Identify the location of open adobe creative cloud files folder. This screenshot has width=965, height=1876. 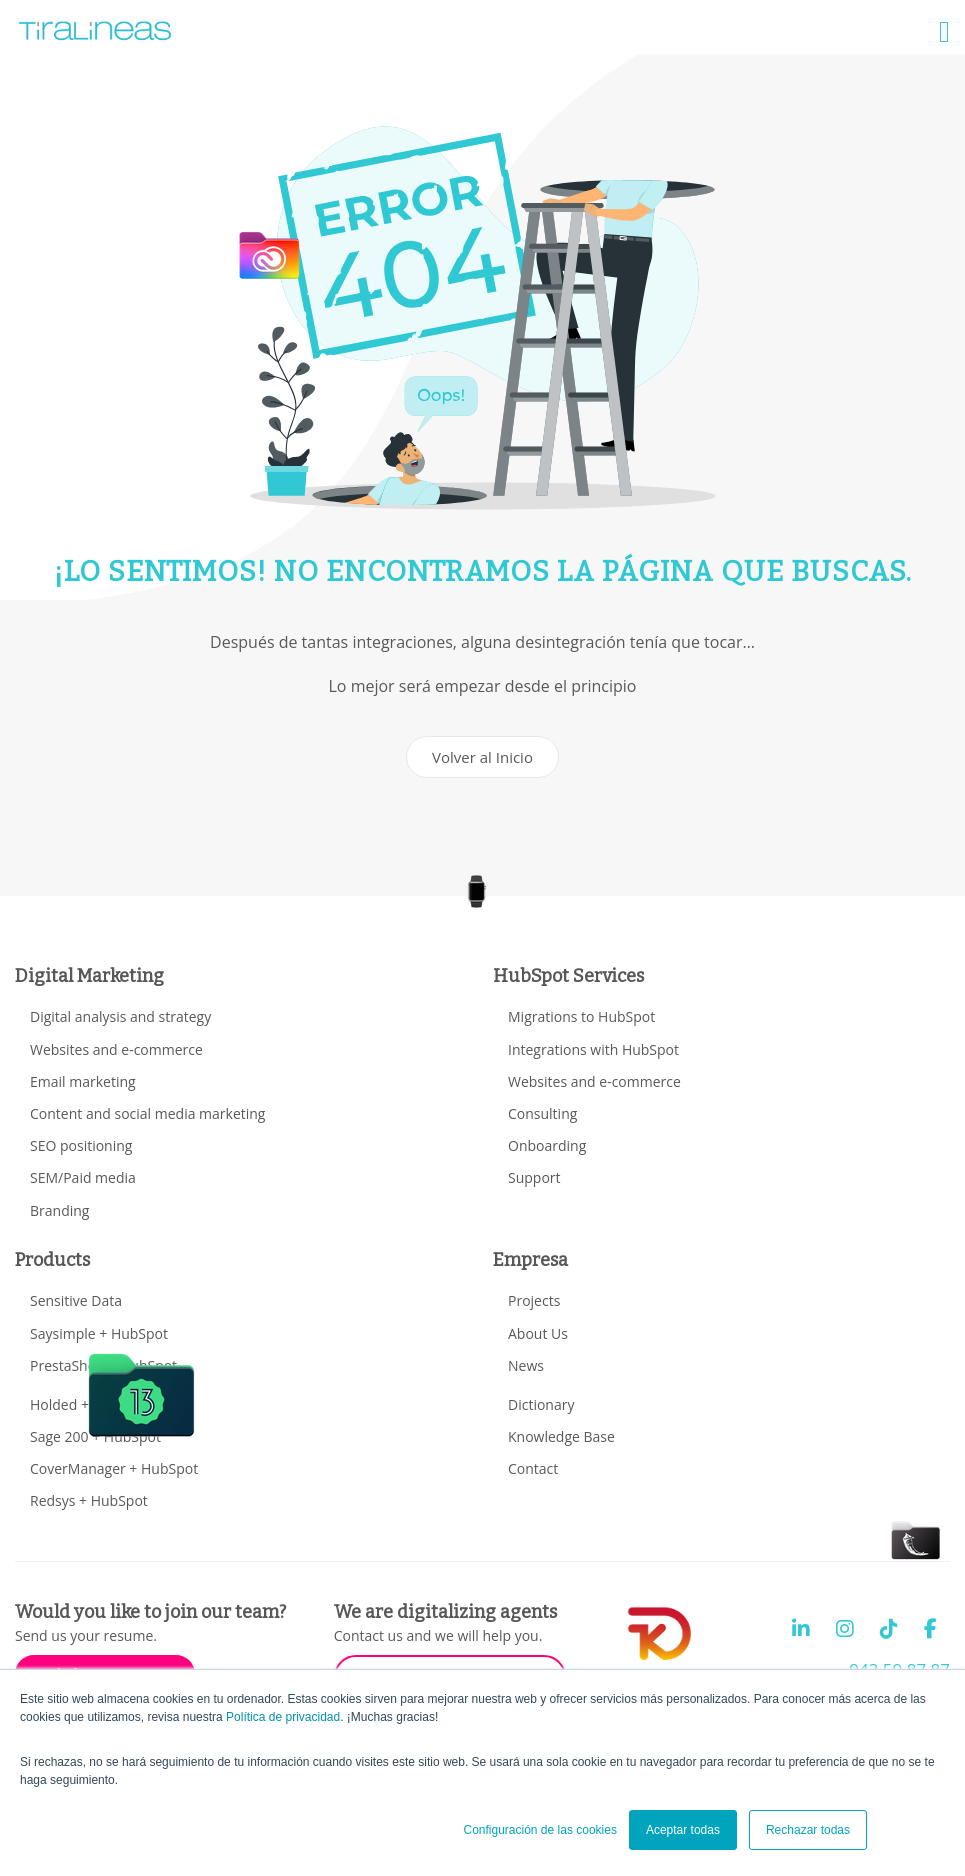
(269, 257).